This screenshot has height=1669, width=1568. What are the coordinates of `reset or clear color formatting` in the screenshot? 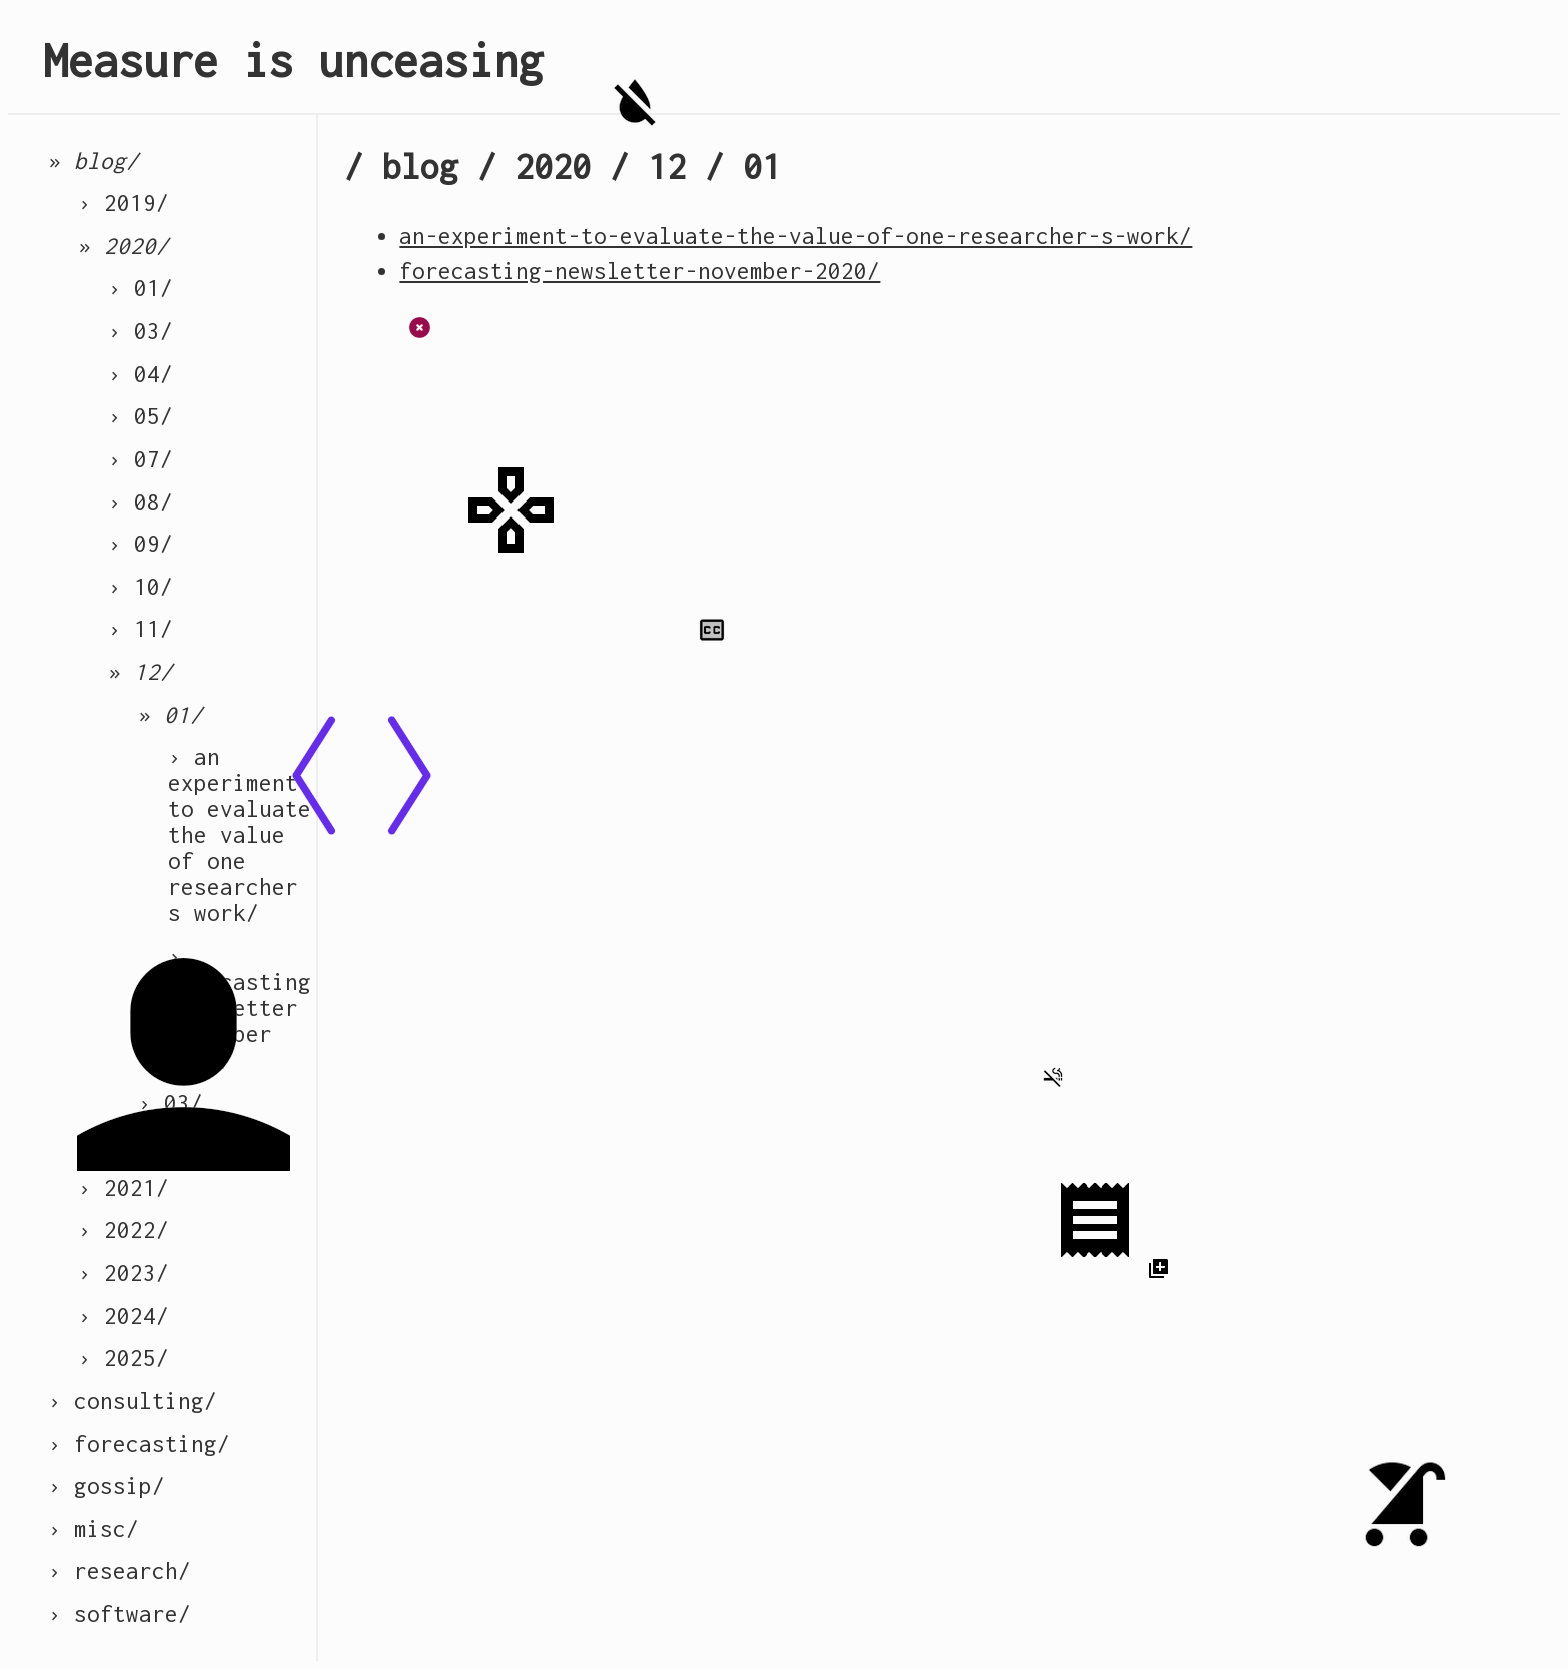 It's located at (635, 102).